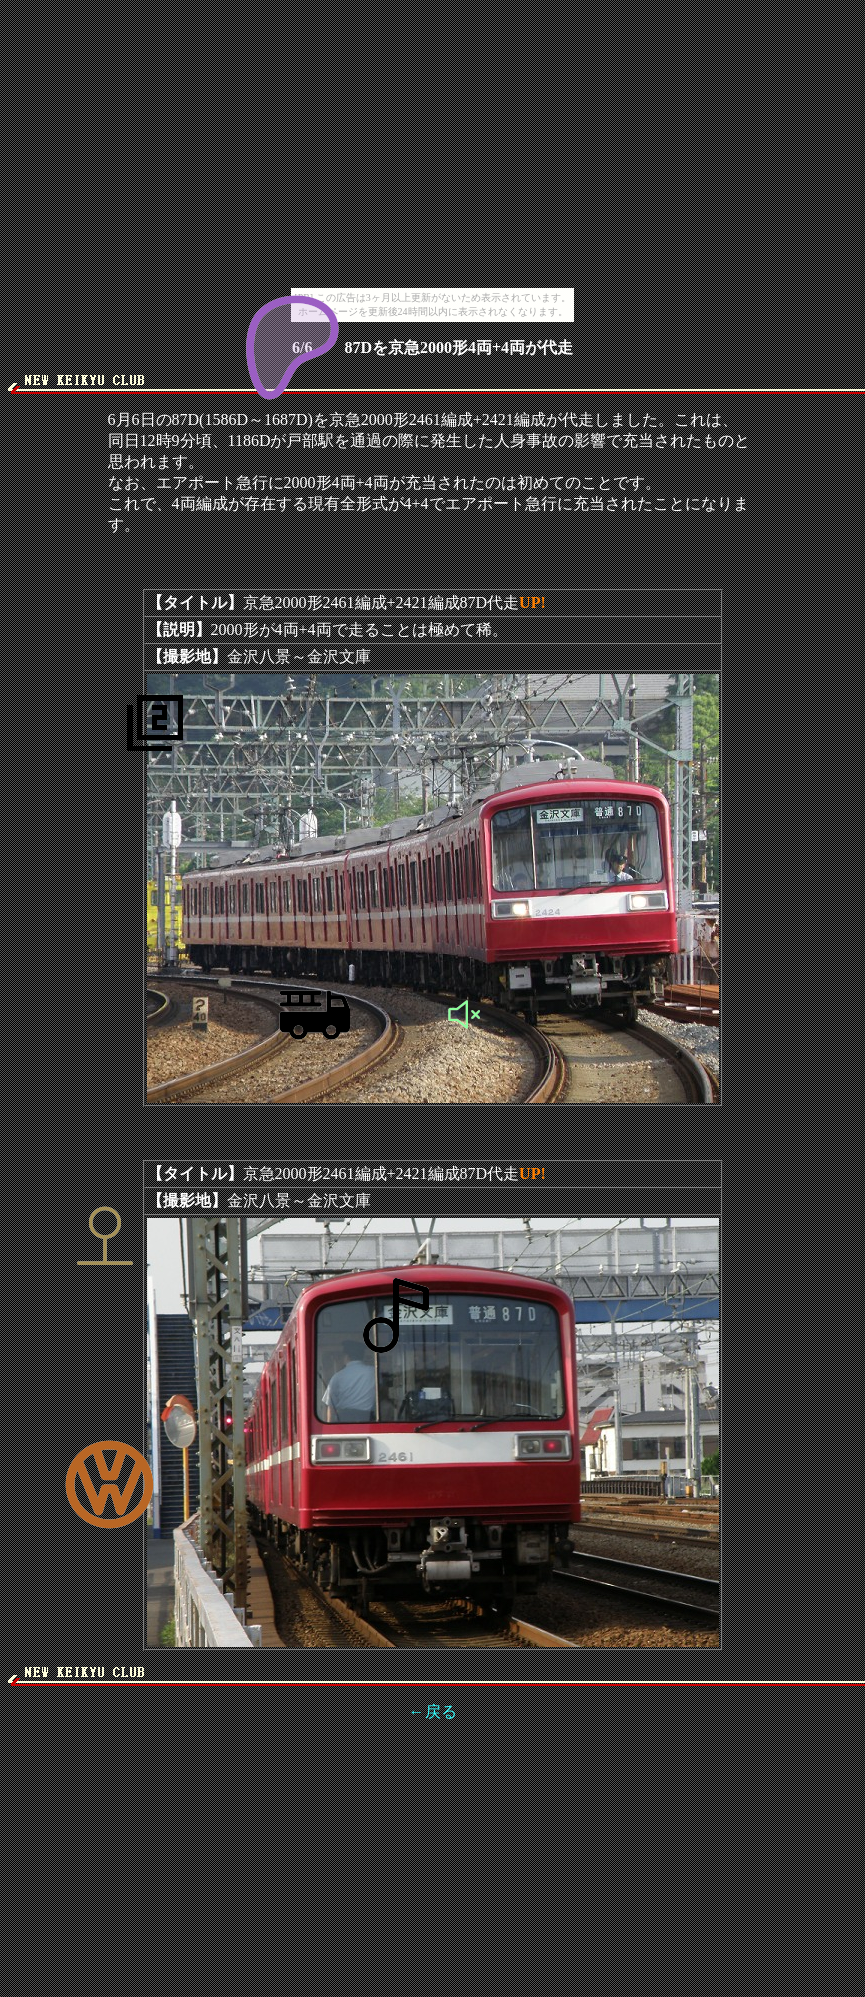 Image resolution: width=865 pixels, height=1997 pixels. What do you see at coordinates (105, 1237) in the screenshot?
I see `mark a location on the map` at bounding box center [105, 1237].